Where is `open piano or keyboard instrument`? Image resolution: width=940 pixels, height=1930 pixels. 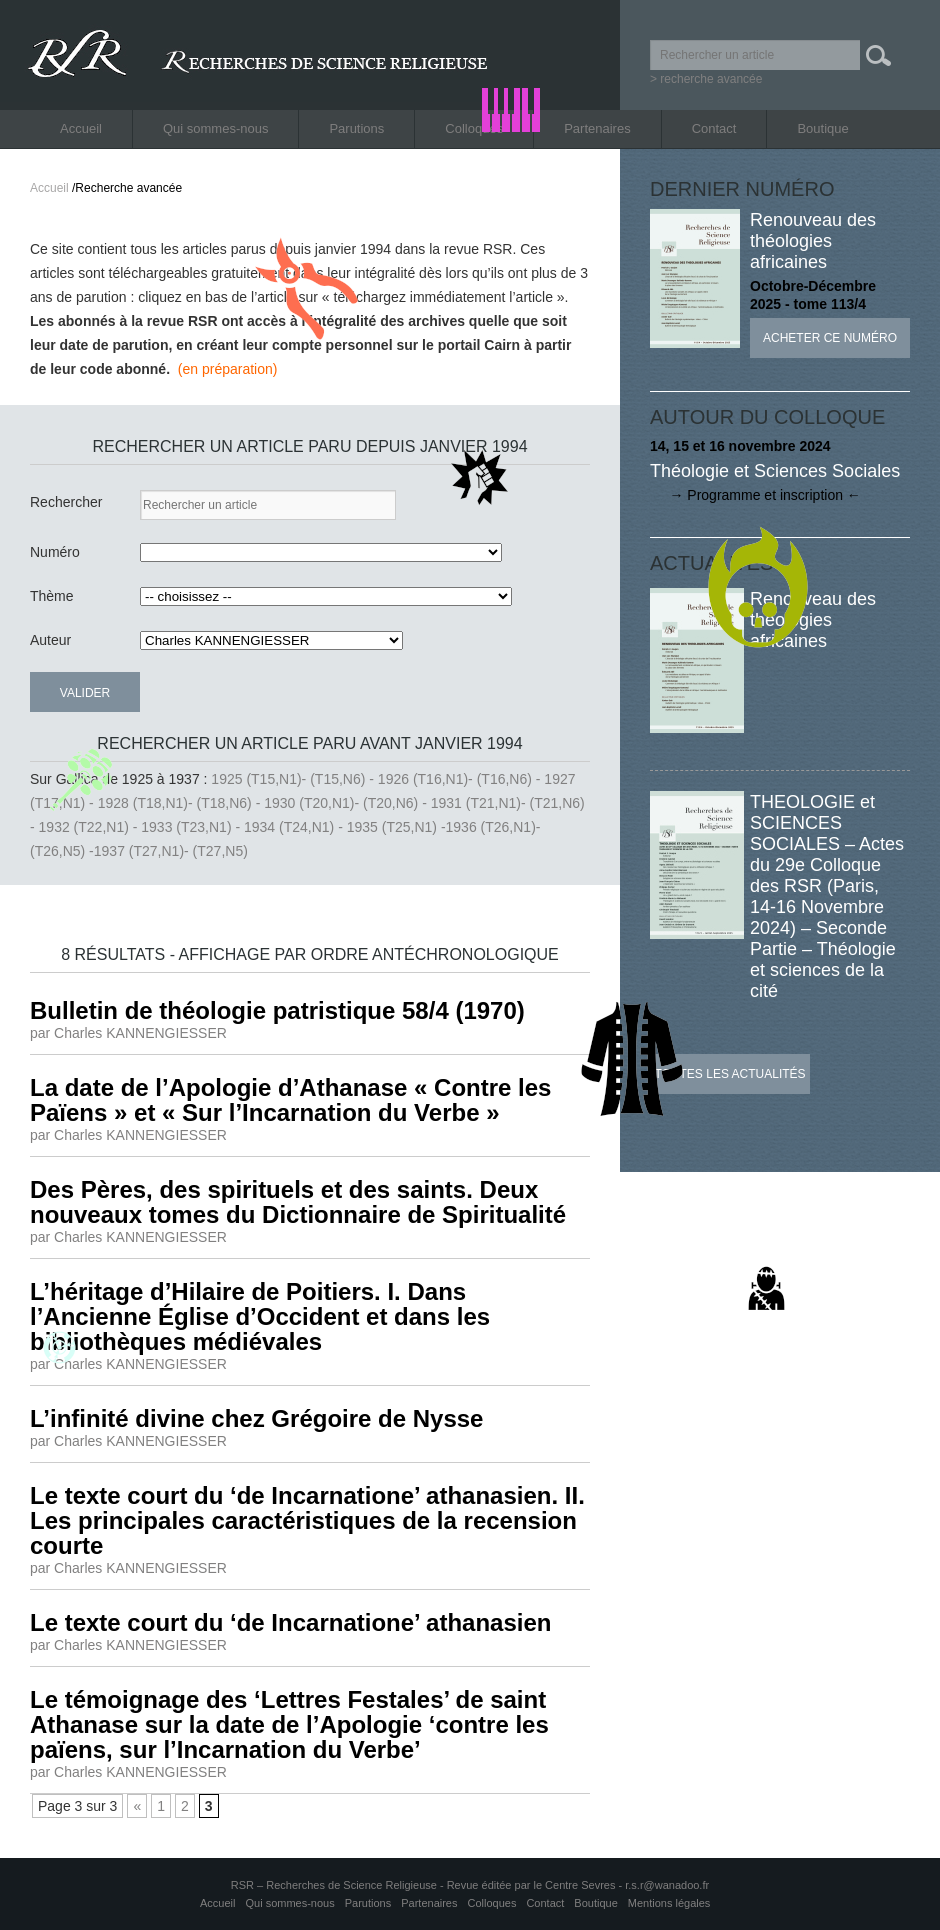 open piano or keyboard instrument is located at coordinates (511, 110).